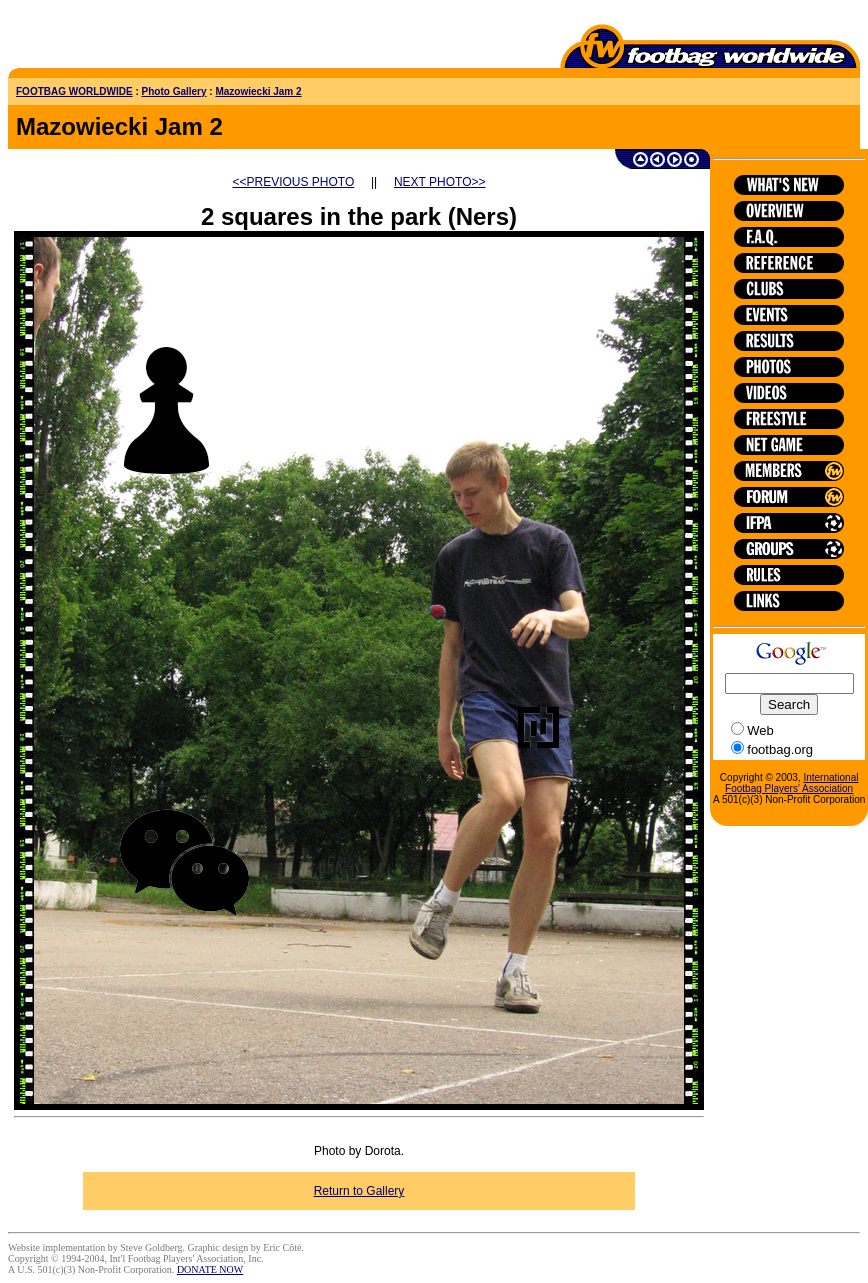  What do you see at coordinates (166, 410) in the screenshot?
I see `open chess.com app` at bounding box center [166, 410].